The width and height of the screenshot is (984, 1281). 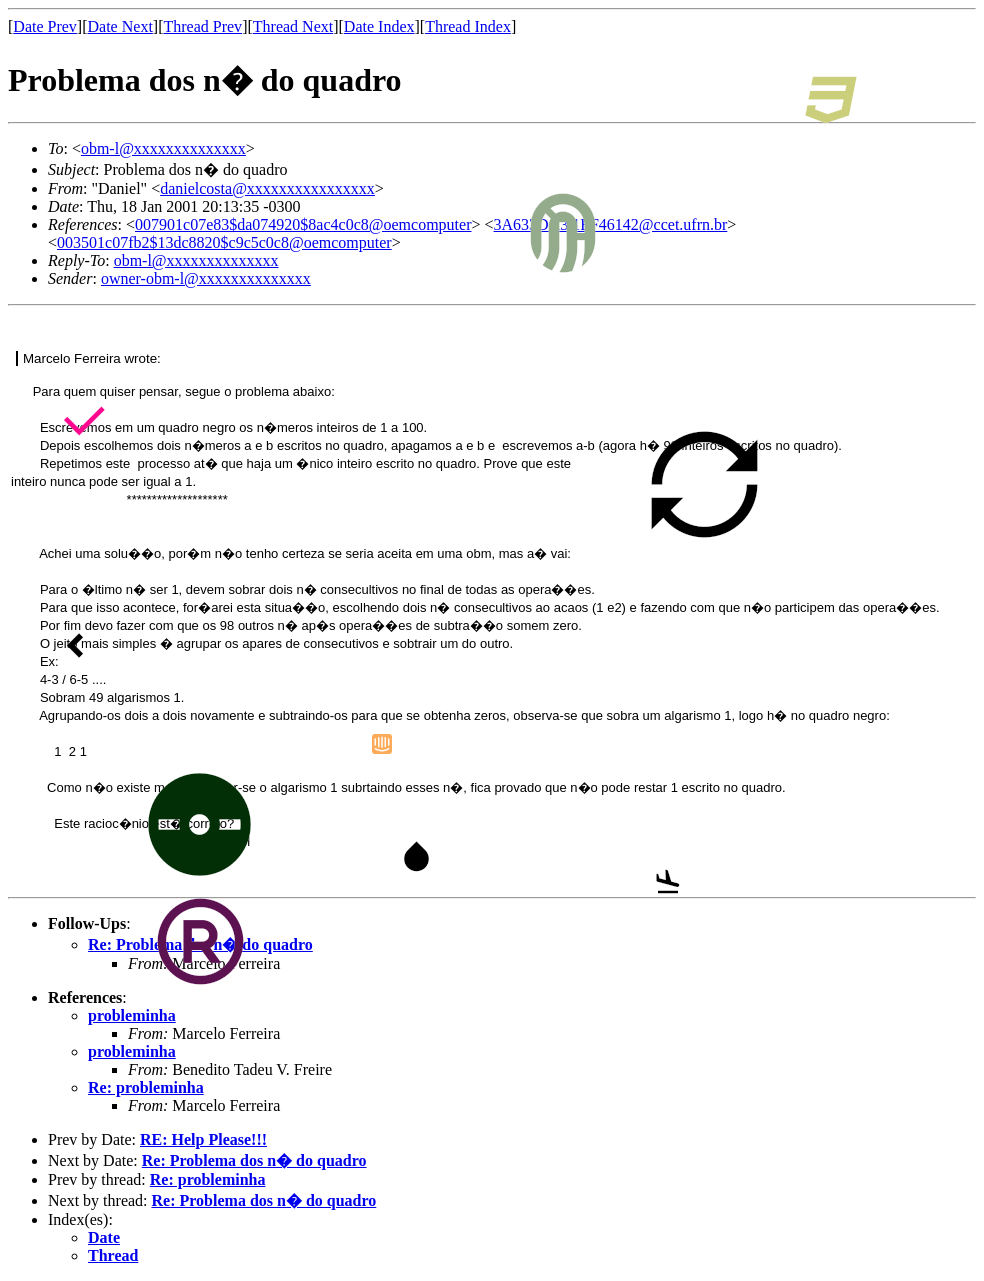 What do you see at coordinates (200, 941) in the screenshot?
I see `indicates a registered trademark` at bounding box center [200, 941].